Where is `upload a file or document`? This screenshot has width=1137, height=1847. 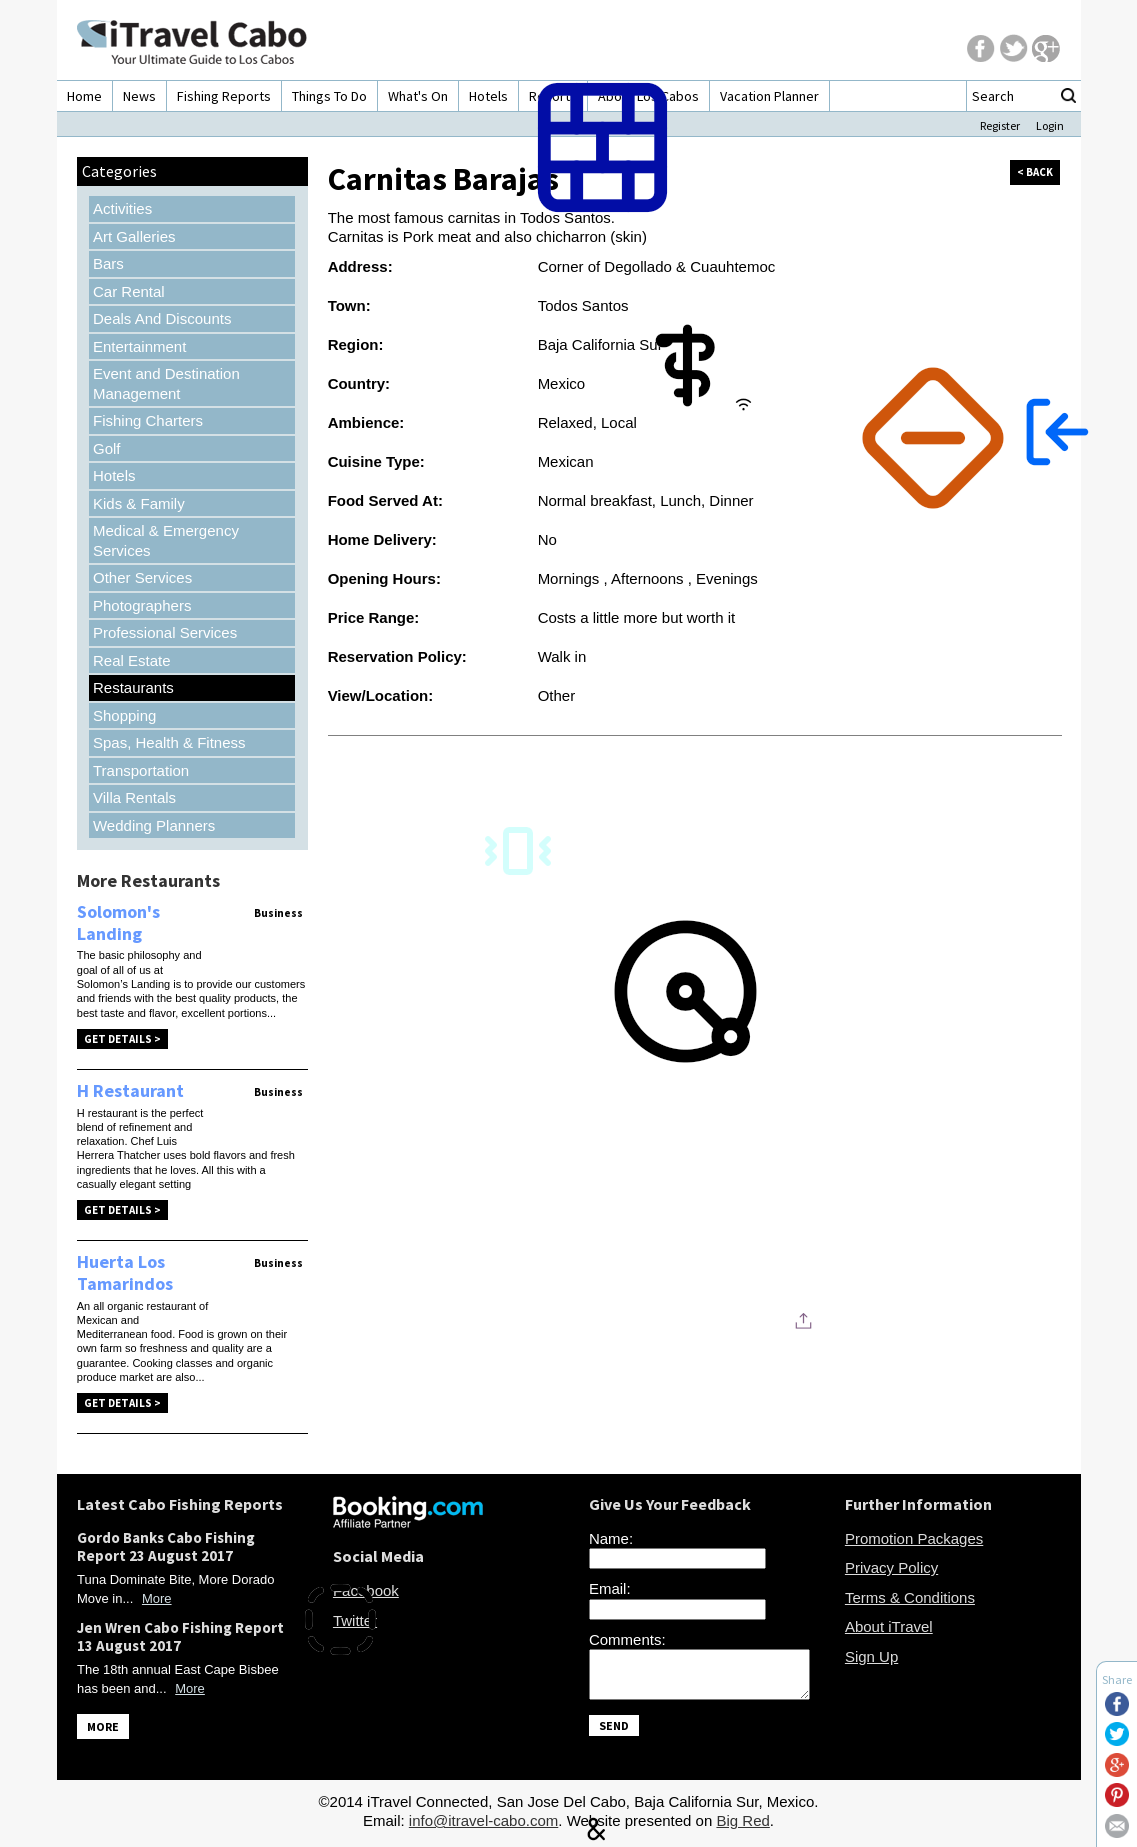
upload a file or document is located at coordinates (803, 1321).